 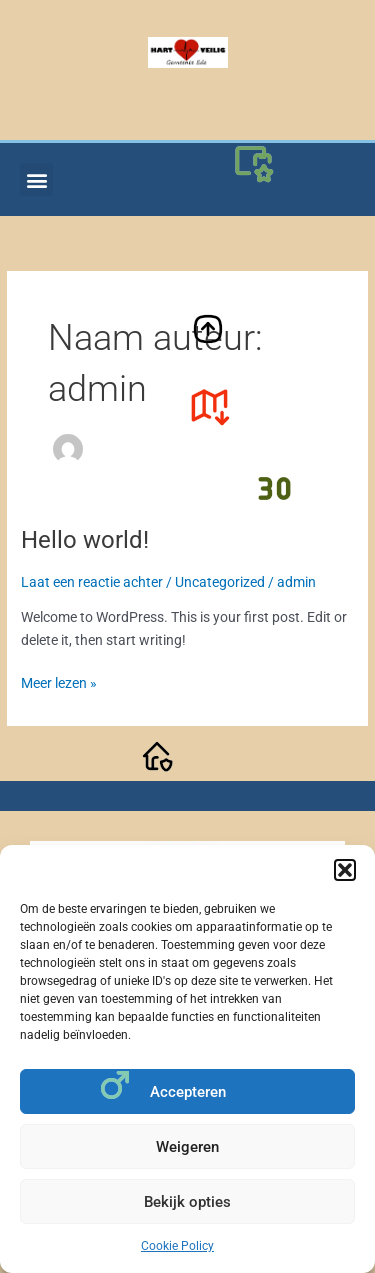 What do you see at coordinates (274, 488) in the screenshot?
I see `indicates 30 items, days, or units` at bounding box center [274, 488].